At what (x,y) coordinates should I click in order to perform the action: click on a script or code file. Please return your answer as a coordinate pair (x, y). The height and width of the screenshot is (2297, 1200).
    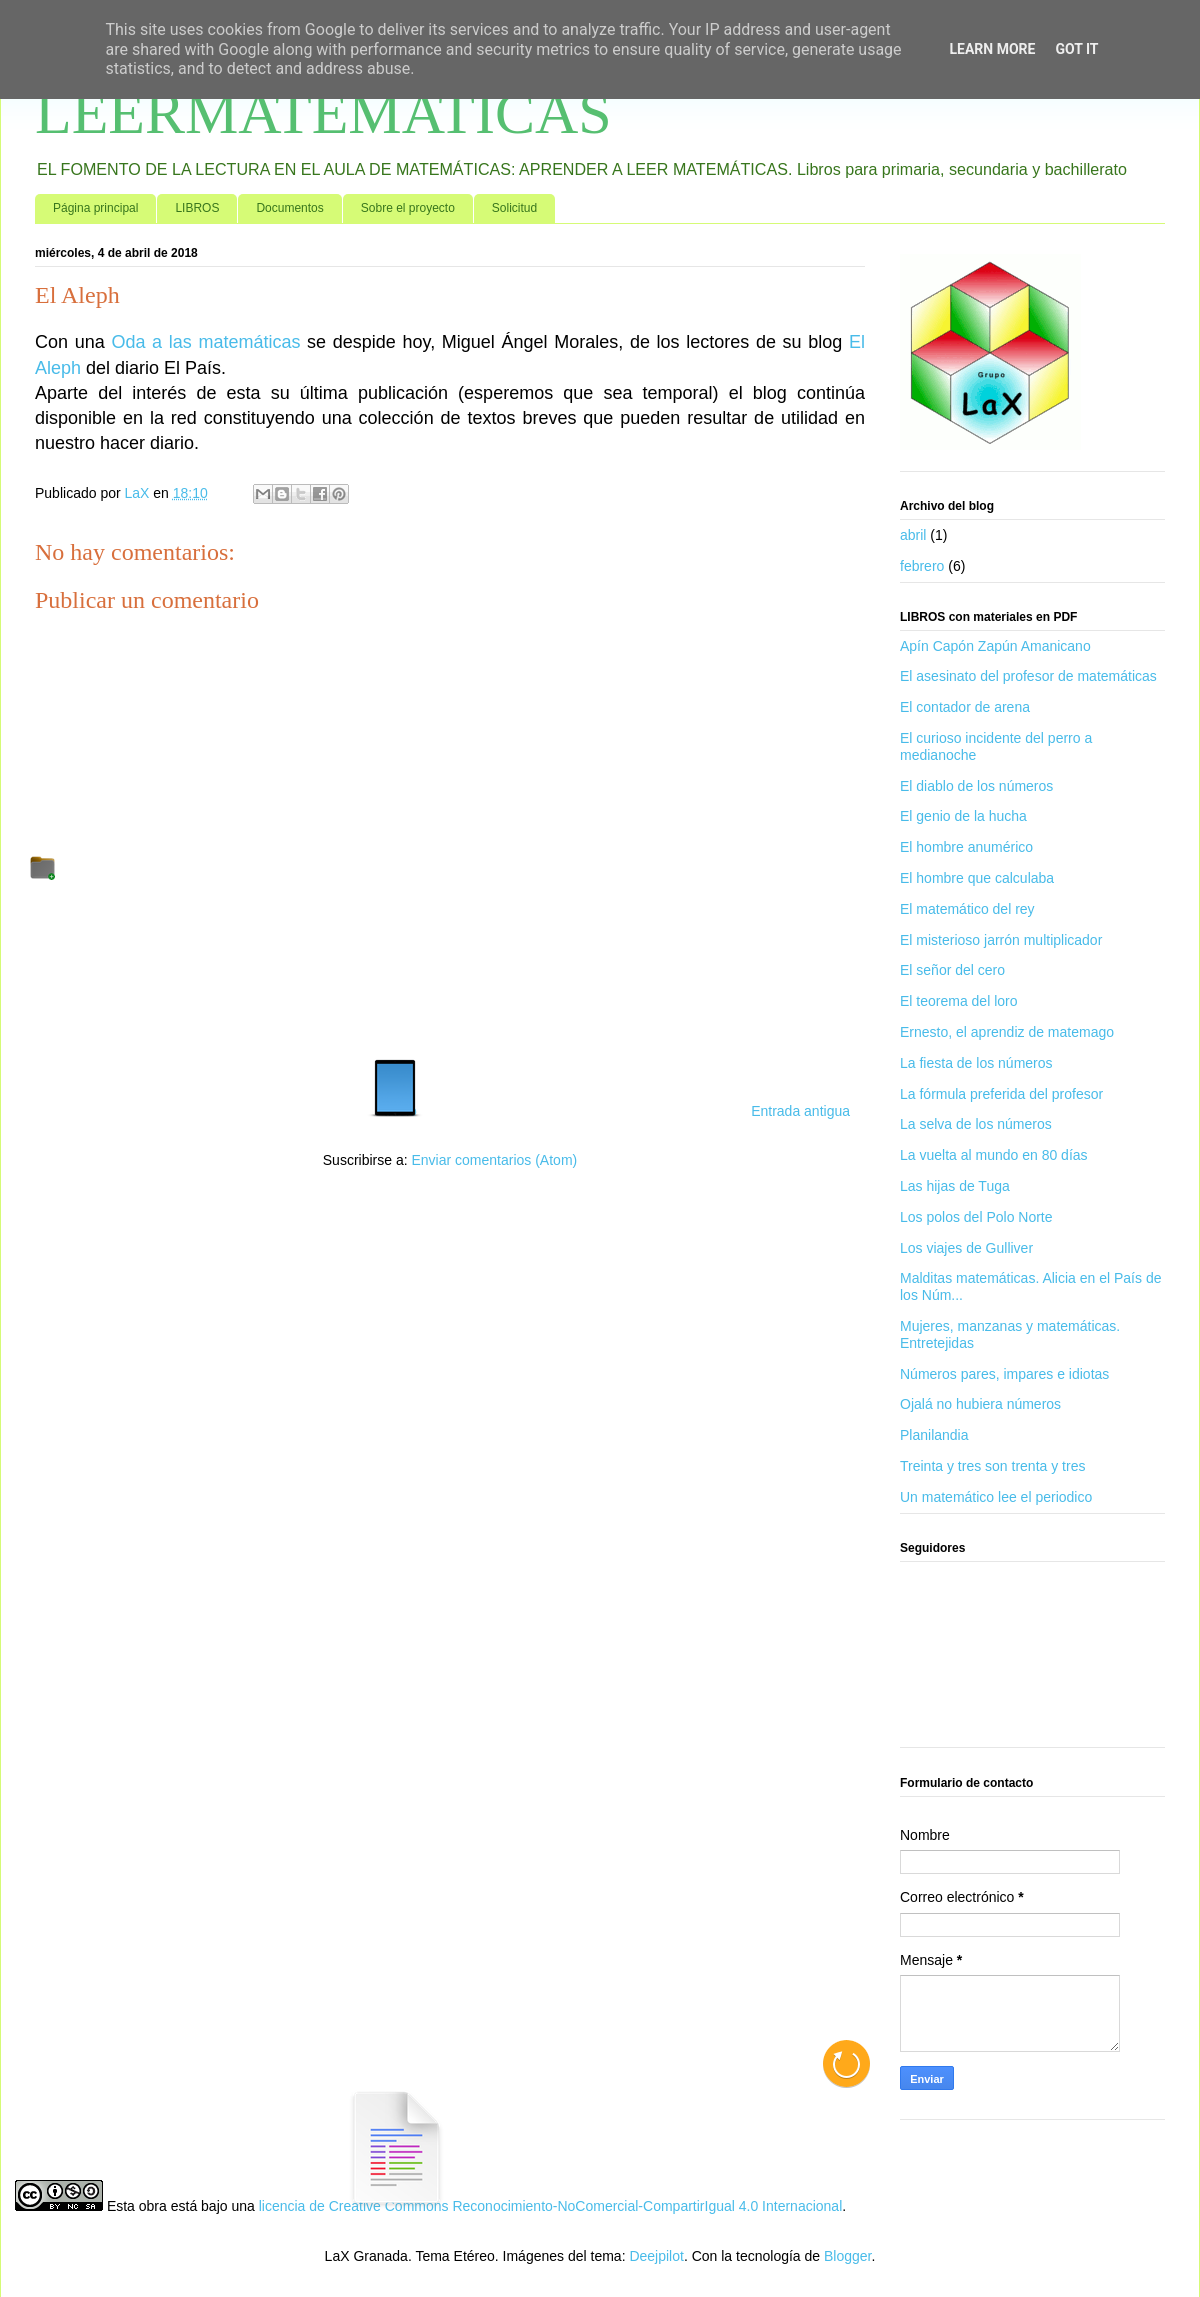
    Looking at the image, I should click on (396, 2149).